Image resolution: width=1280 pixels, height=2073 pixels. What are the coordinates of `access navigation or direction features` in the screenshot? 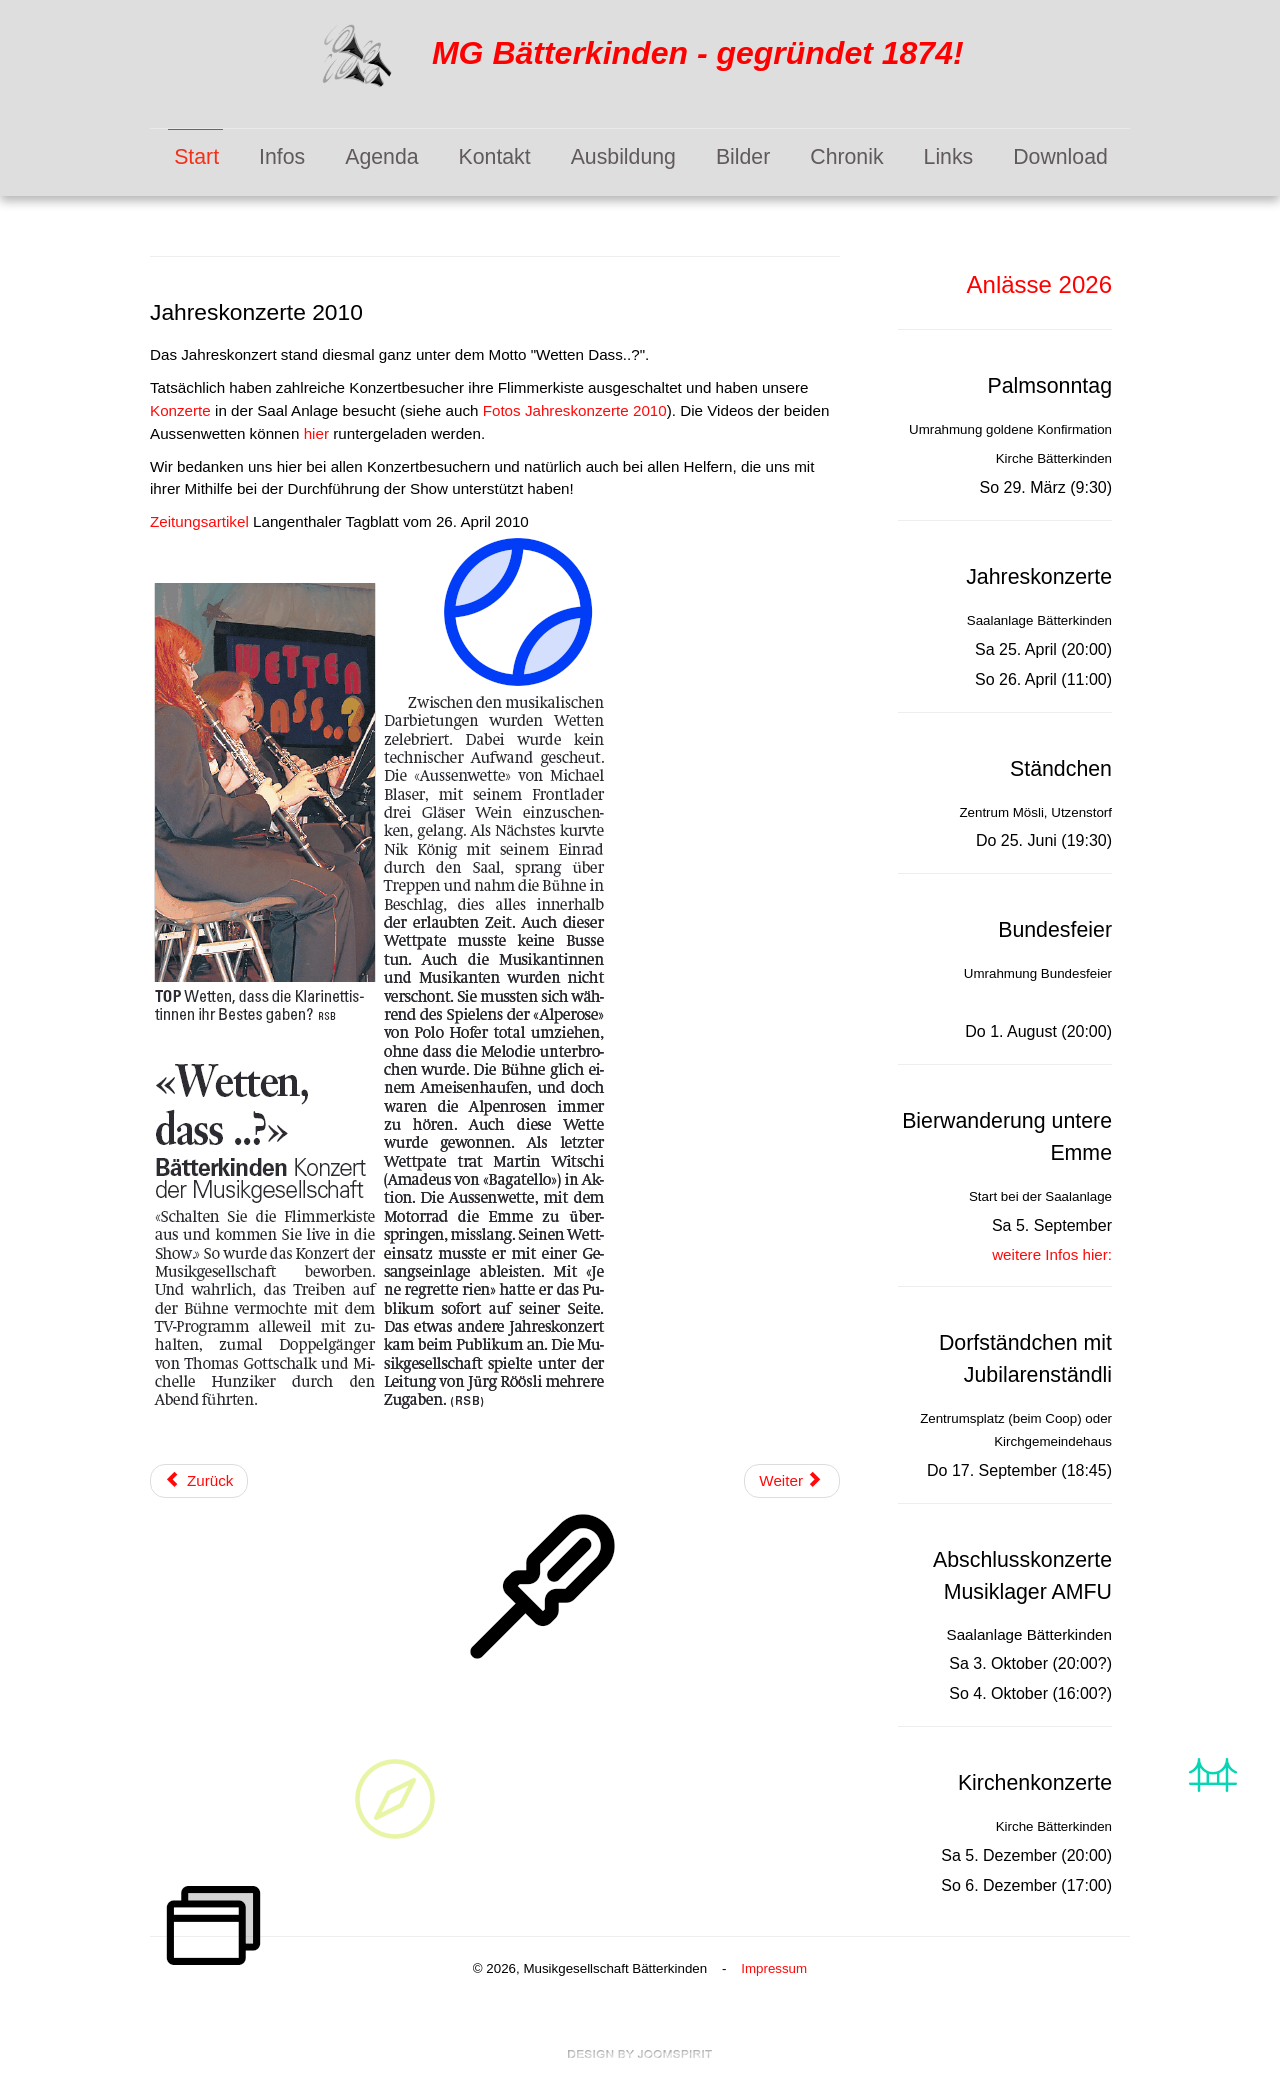 It's located at (395, 1799).